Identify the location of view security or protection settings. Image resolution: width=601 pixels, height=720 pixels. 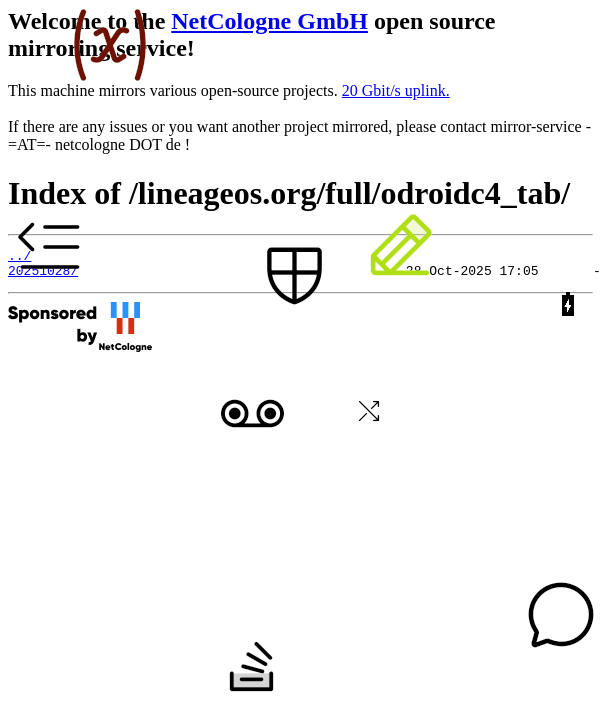
(294, 272).